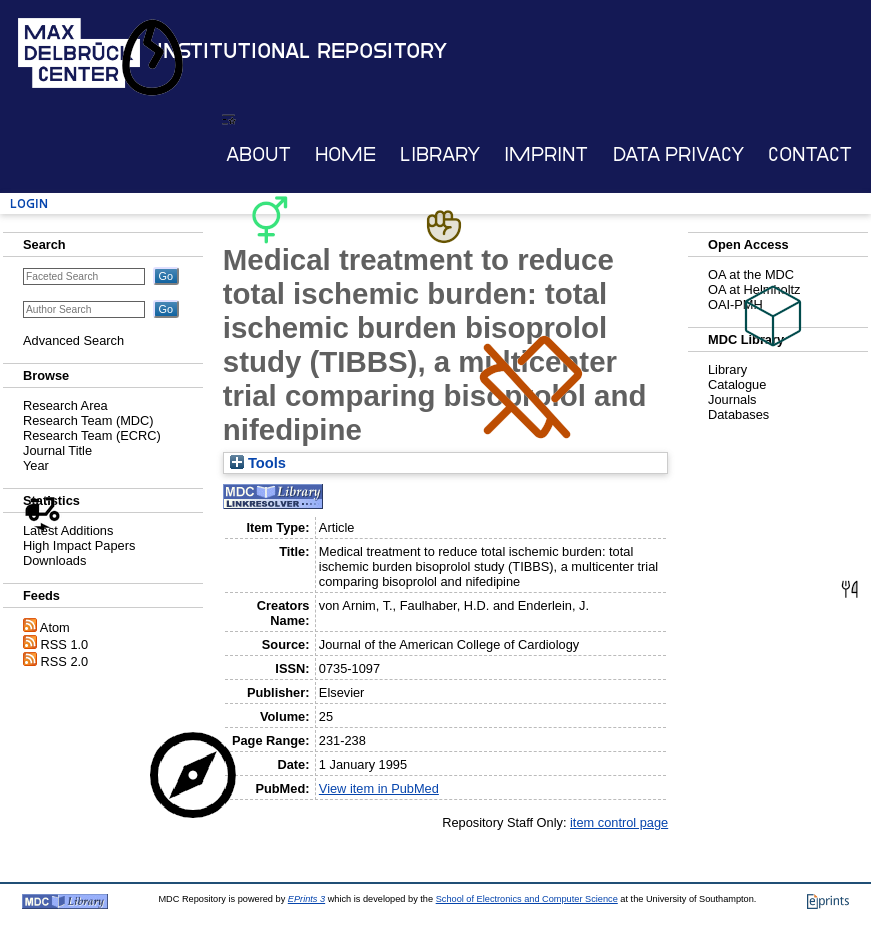 This screenshot has height=928, width=871. Describe the element at coordinates (850, 589) in the screenshot. I see `browse nearby restaurants` at that location.